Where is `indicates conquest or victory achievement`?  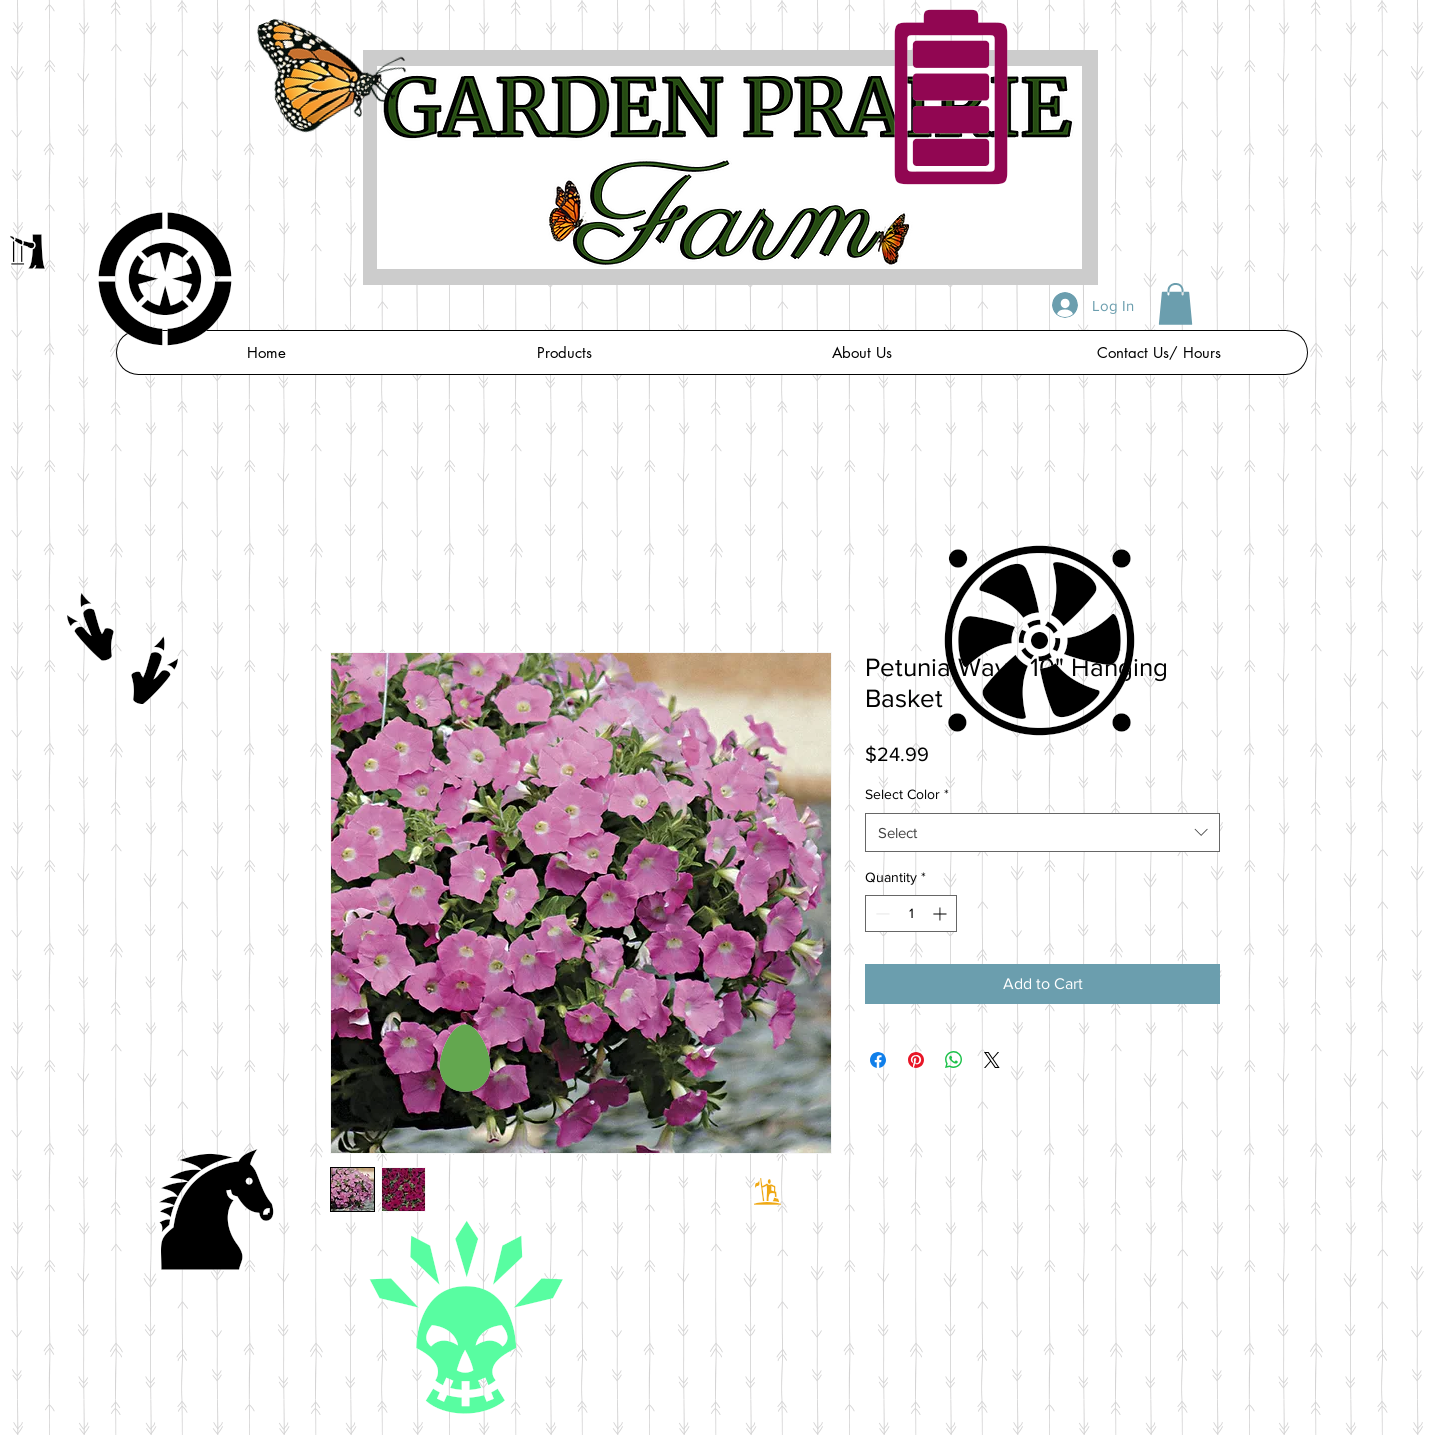
indicates conquest or victory achievement is located at coordinates (767, 1191).